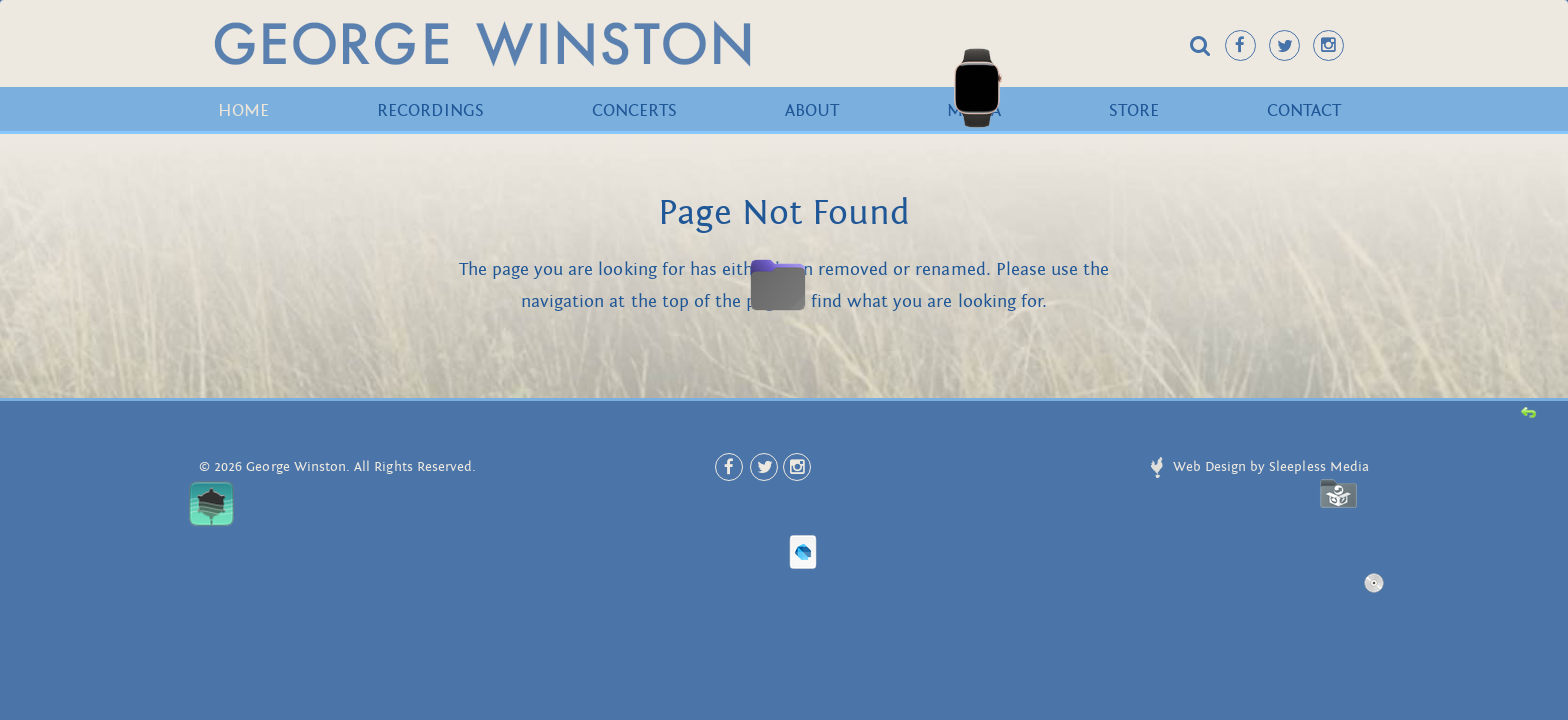 Image resolution: width=1568 pixels, height=720 pixels. Describe the element at coordinates (977, 88) in the screenshot. I see `apple watch series 10 device icon` at that location.